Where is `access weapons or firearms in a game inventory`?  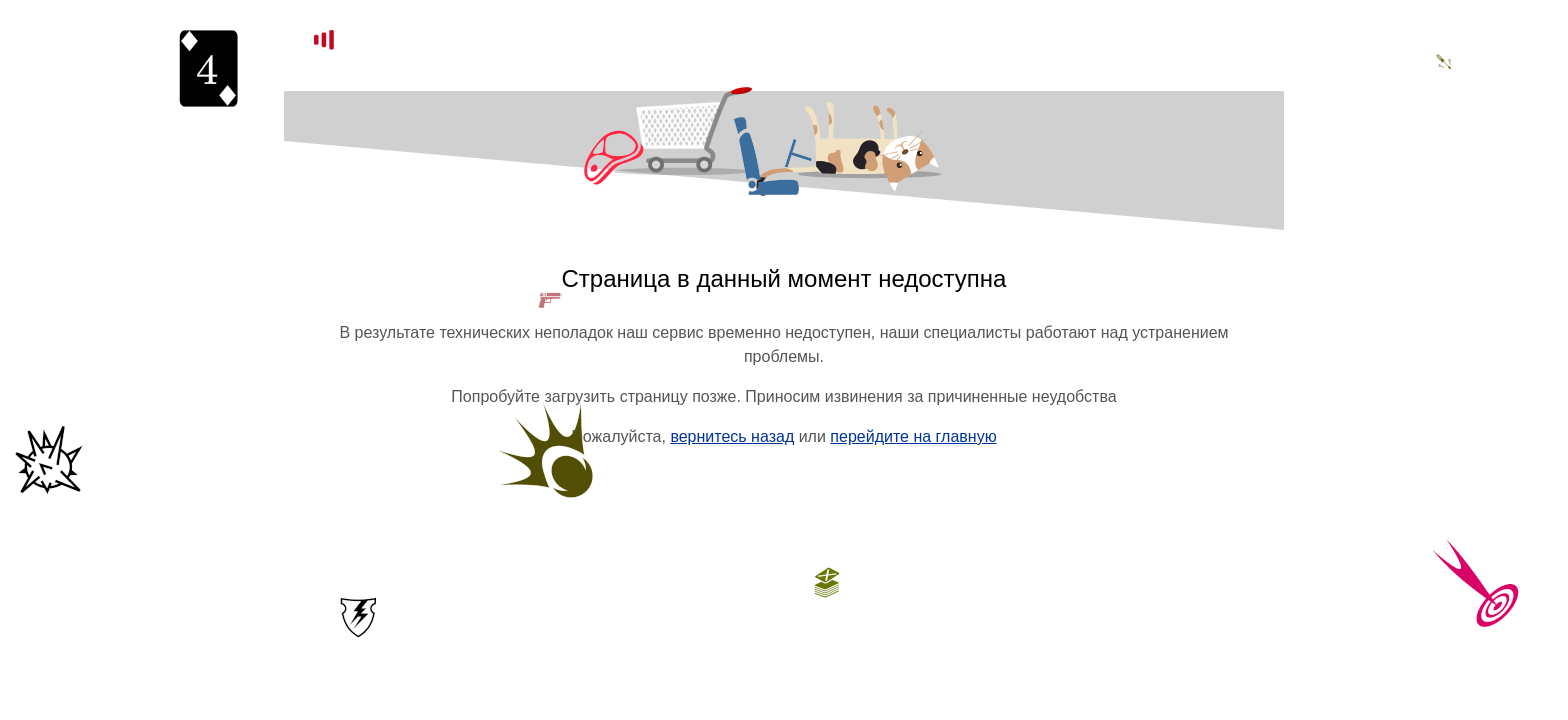 access weapons or firearms in a game inventory is located at coordinates (550, 300).